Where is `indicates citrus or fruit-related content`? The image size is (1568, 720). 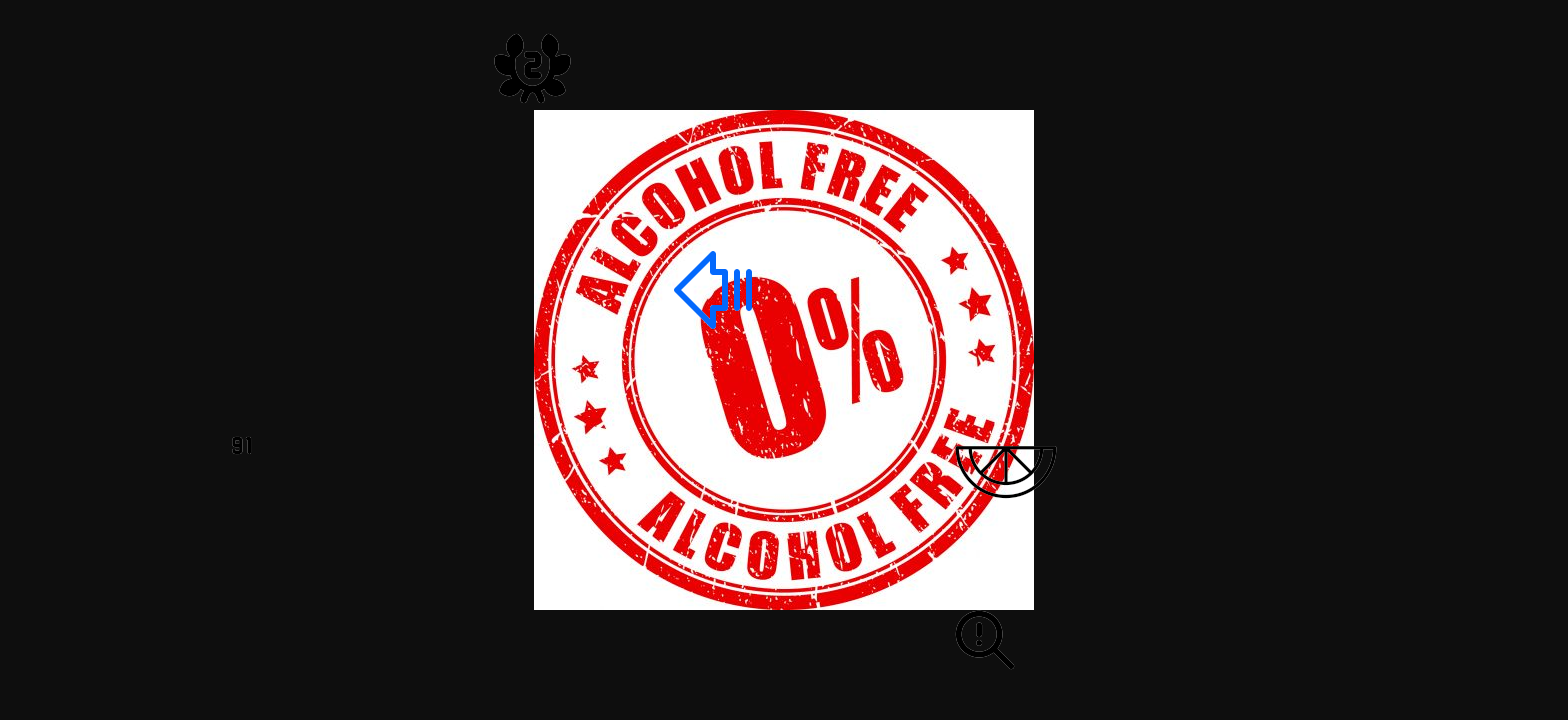 indicates citrus or fruit-related content is located at coordinates (1006, 464).